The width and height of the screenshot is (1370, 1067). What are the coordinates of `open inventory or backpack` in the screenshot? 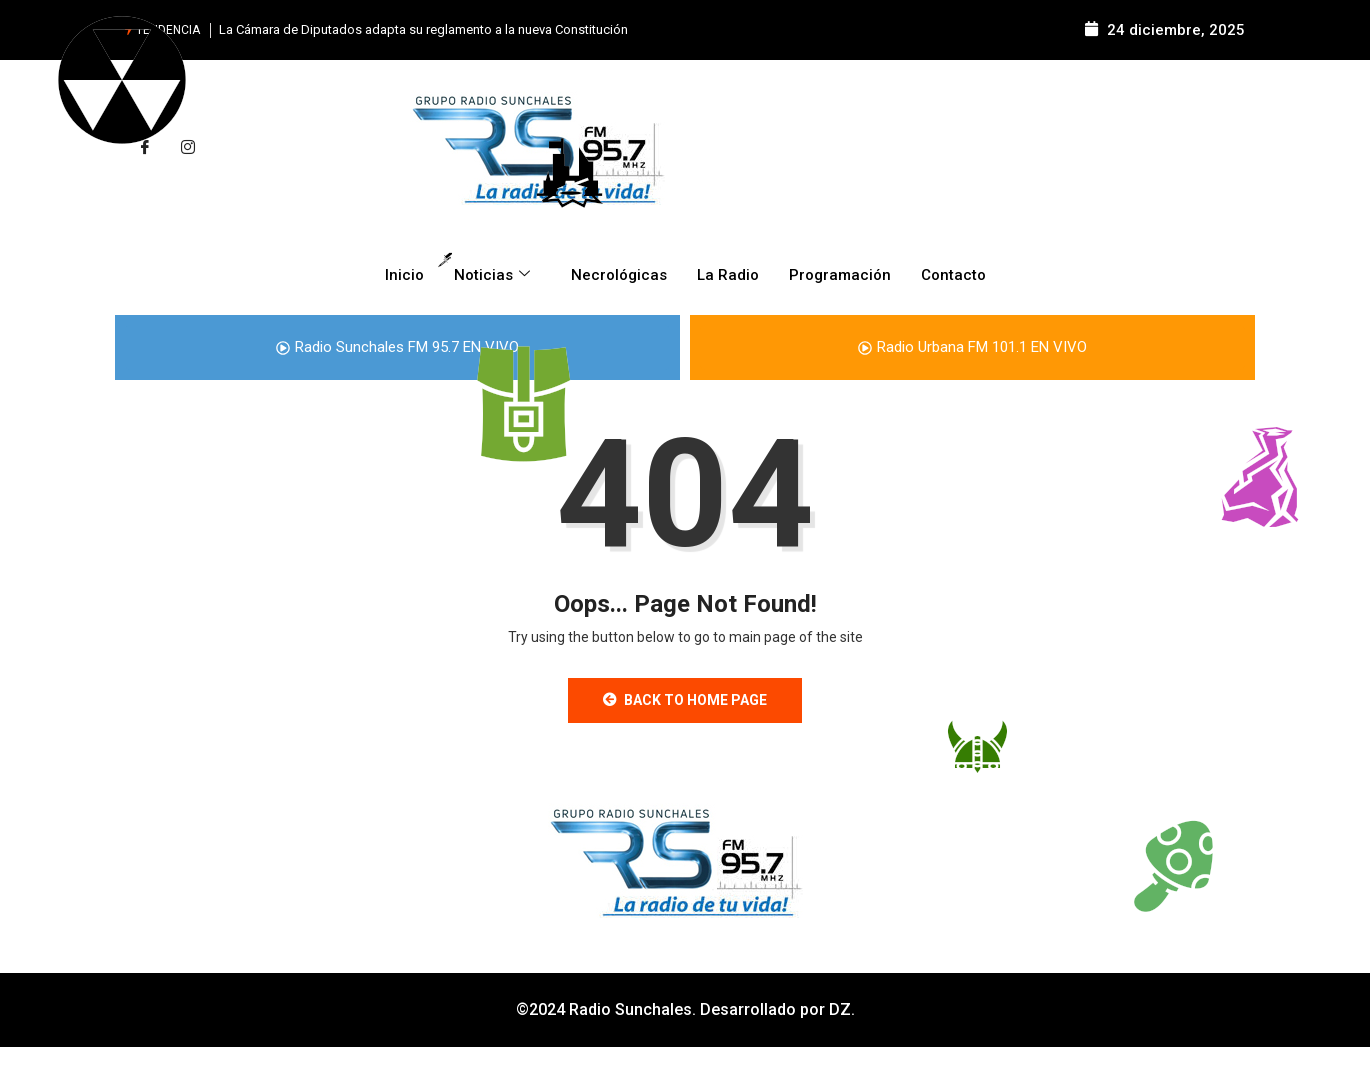 It's located at (524, 404).